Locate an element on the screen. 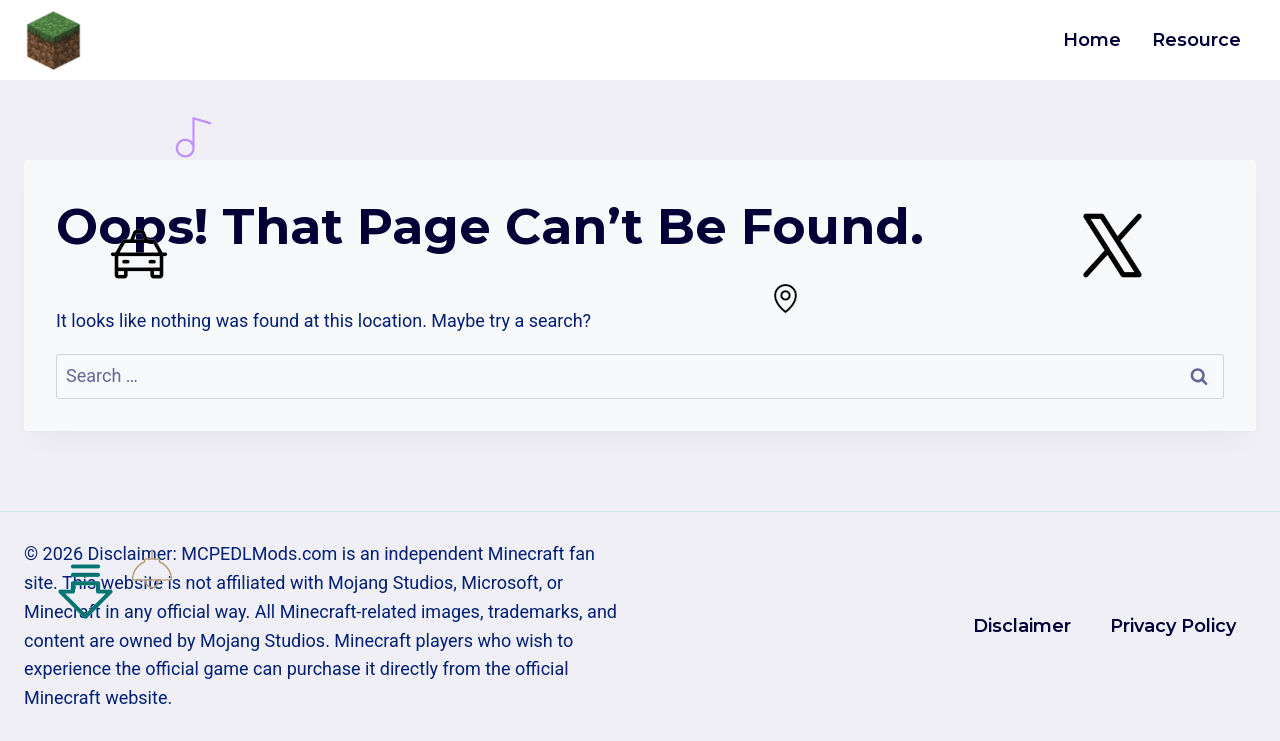  play or access music is located at coordinates (193, 136).